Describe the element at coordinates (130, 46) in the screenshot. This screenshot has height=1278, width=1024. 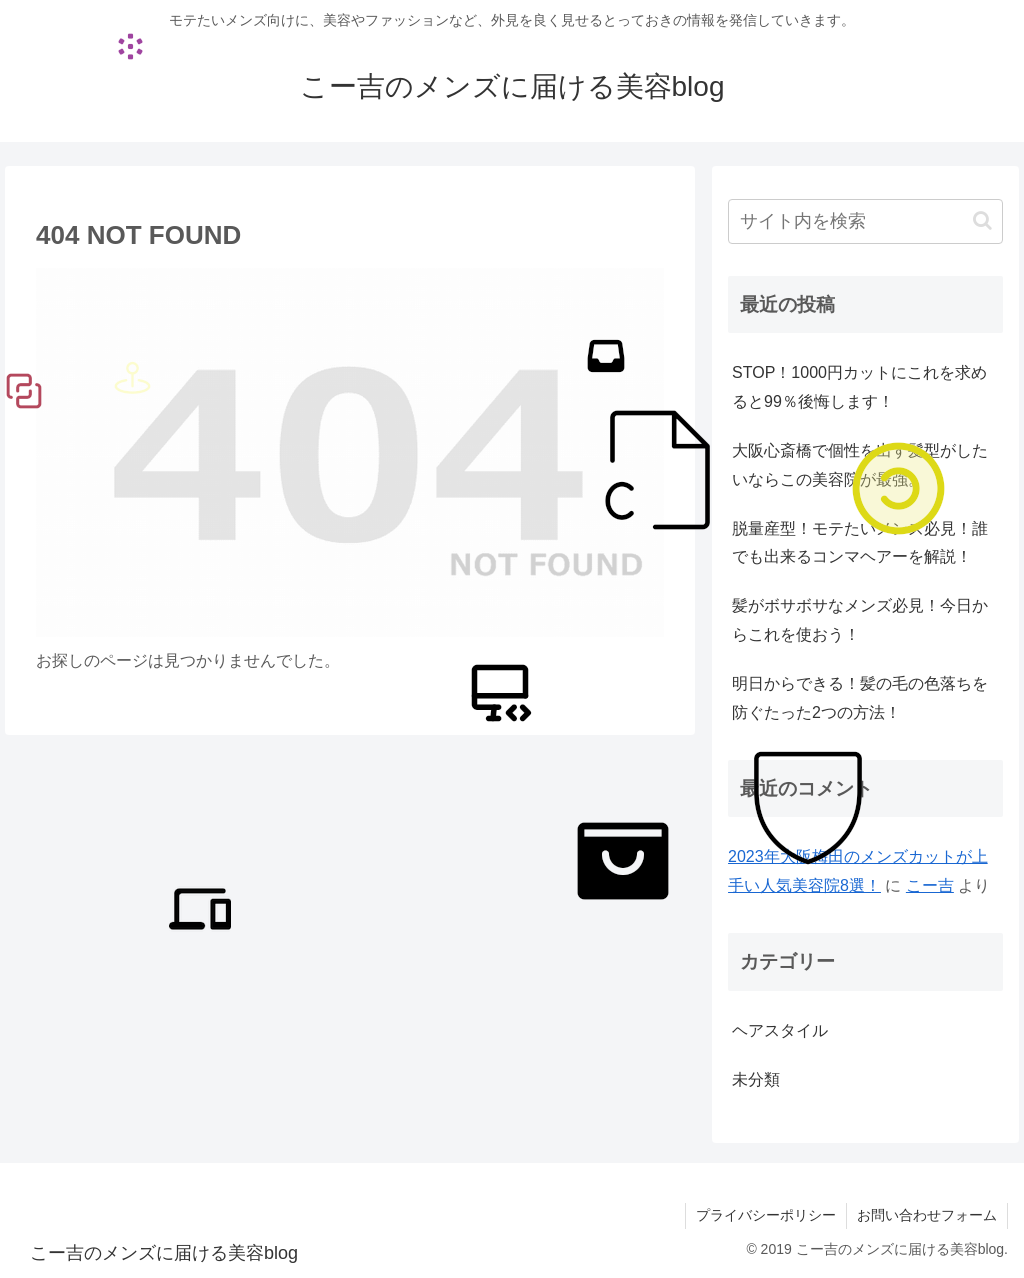
I see `denodo brand logo` at that location.